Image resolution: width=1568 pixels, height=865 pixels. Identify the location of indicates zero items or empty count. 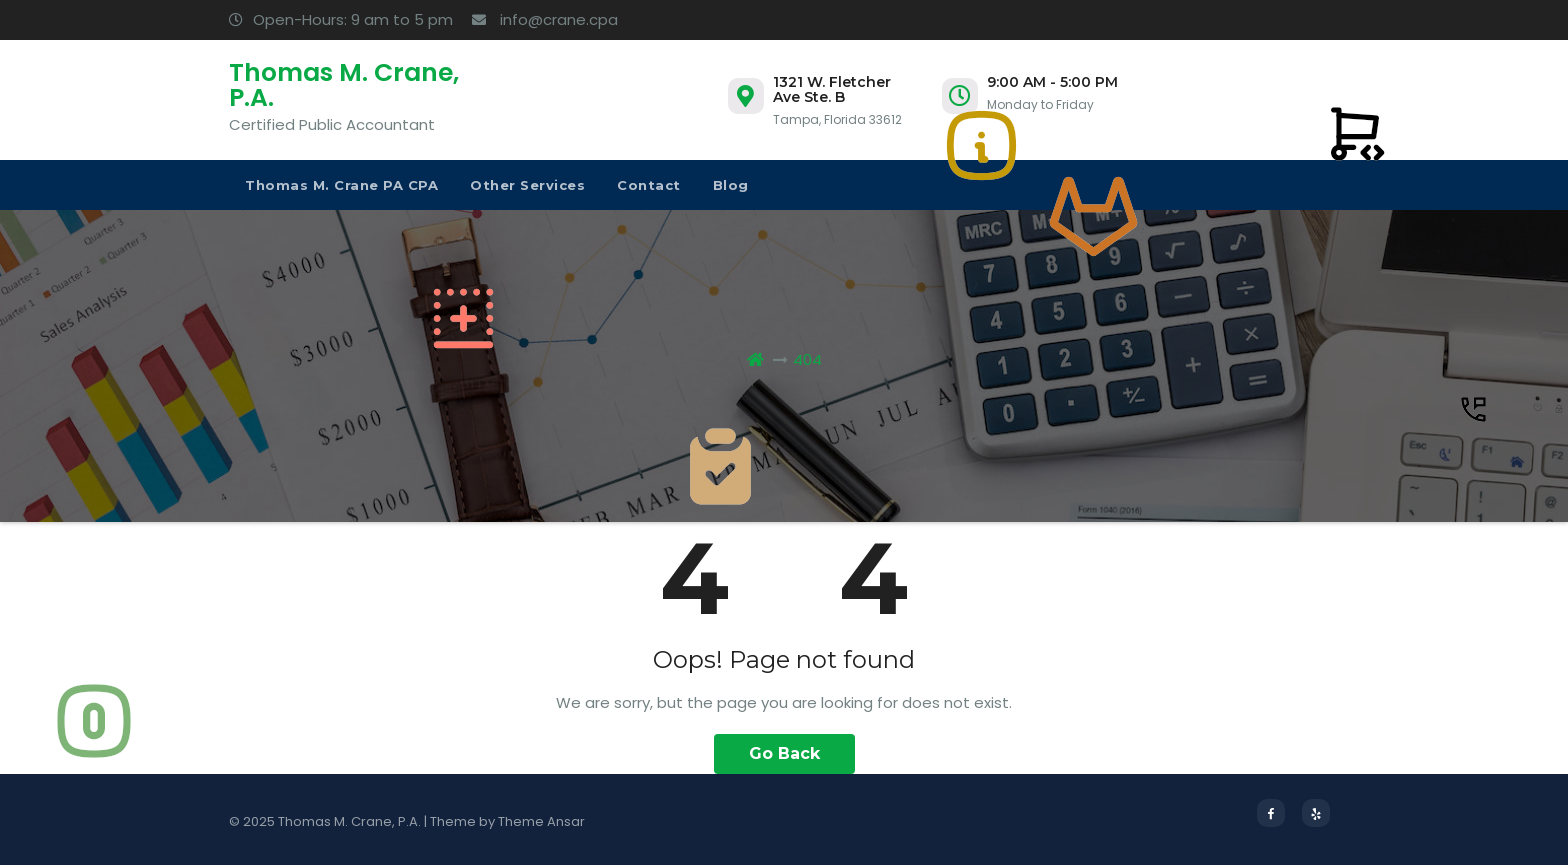
(94, 721).